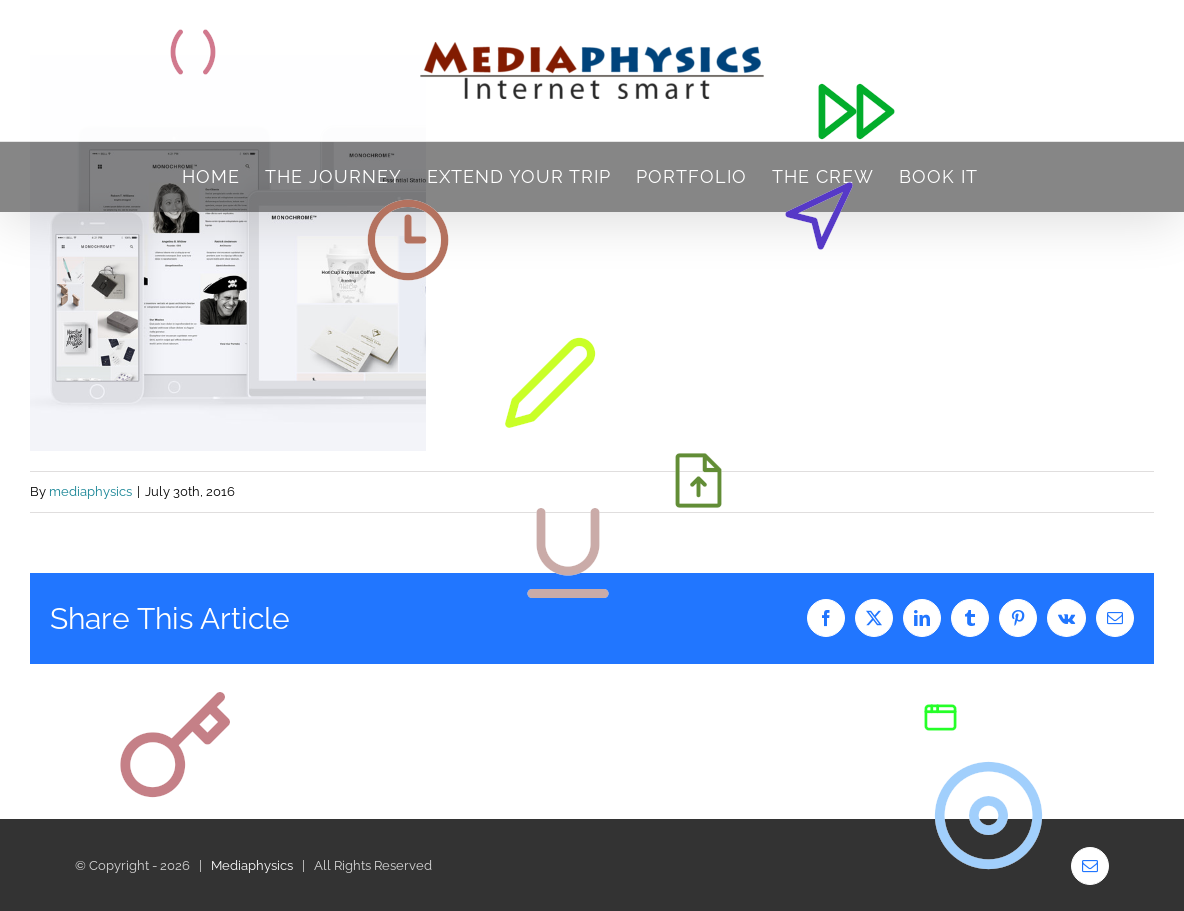  Describe the element at coordinates (175, 747) in the screenshot. I see `access security or password settings` at that location.